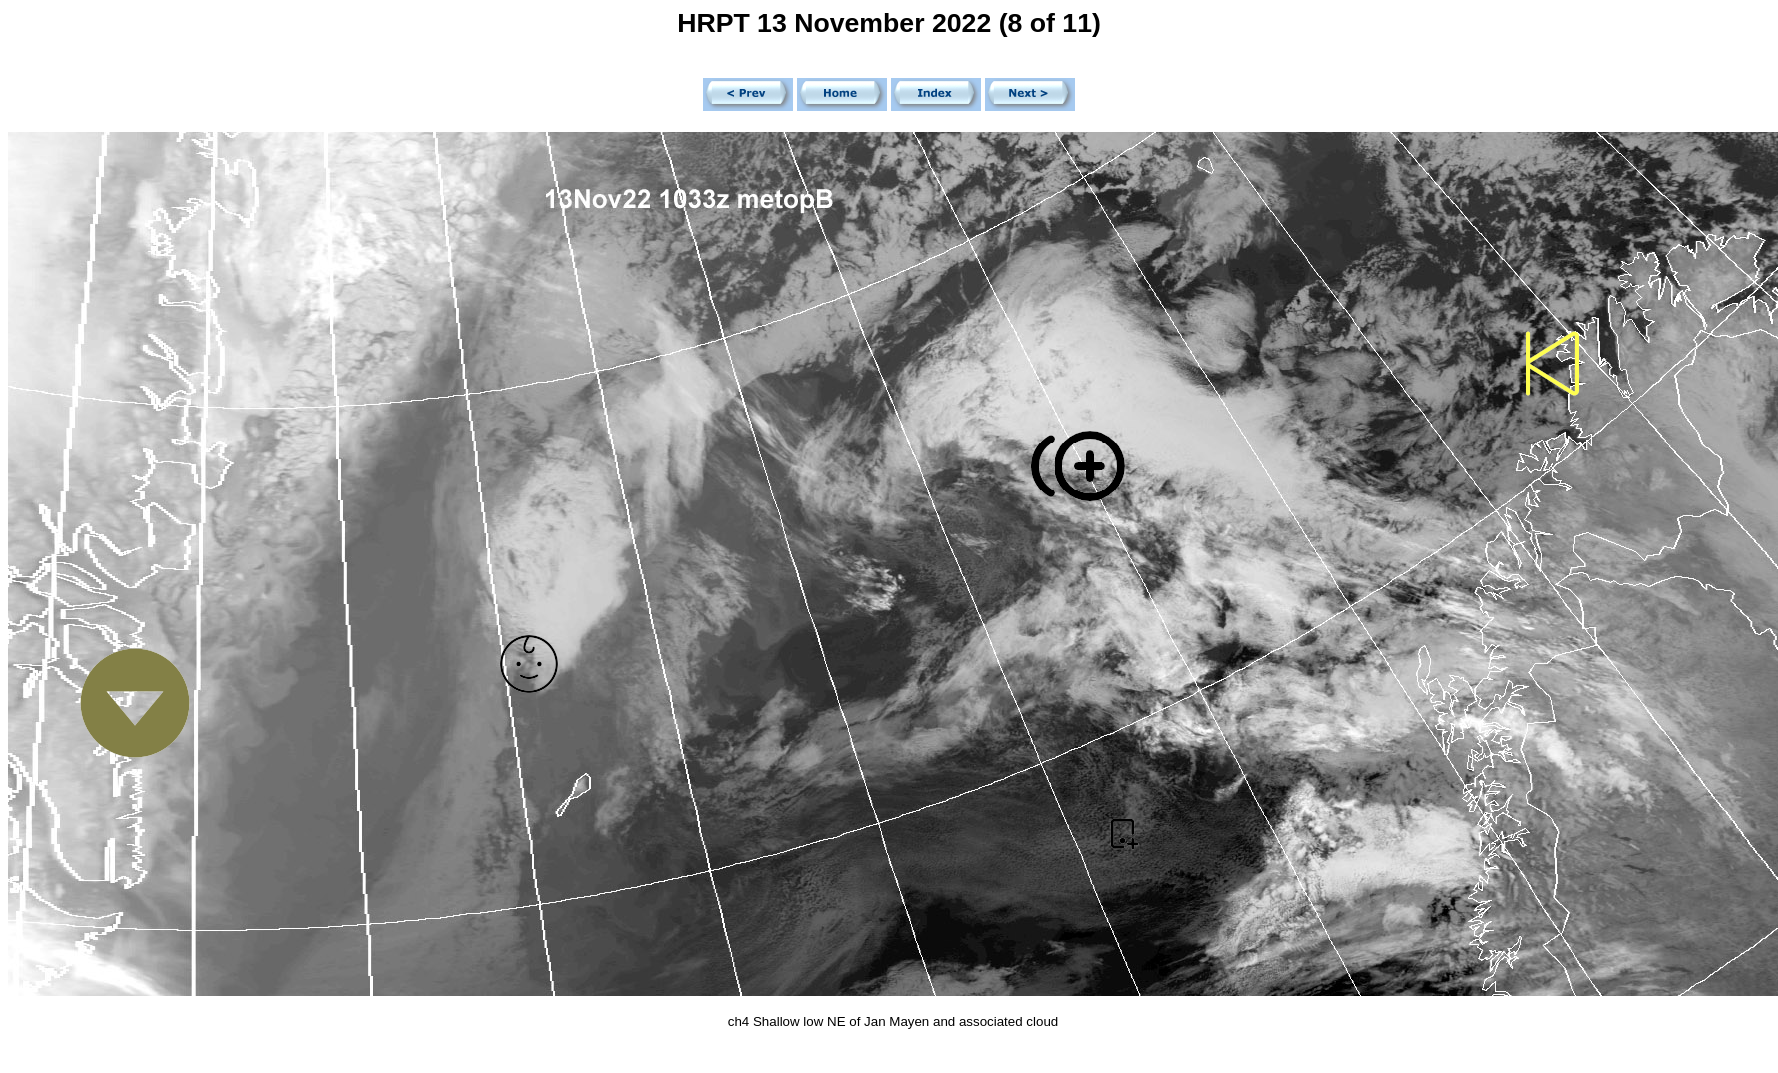  Describe the element at coordinates (1552, 363) in the screenshot. I see `skip to previous track` at that location.